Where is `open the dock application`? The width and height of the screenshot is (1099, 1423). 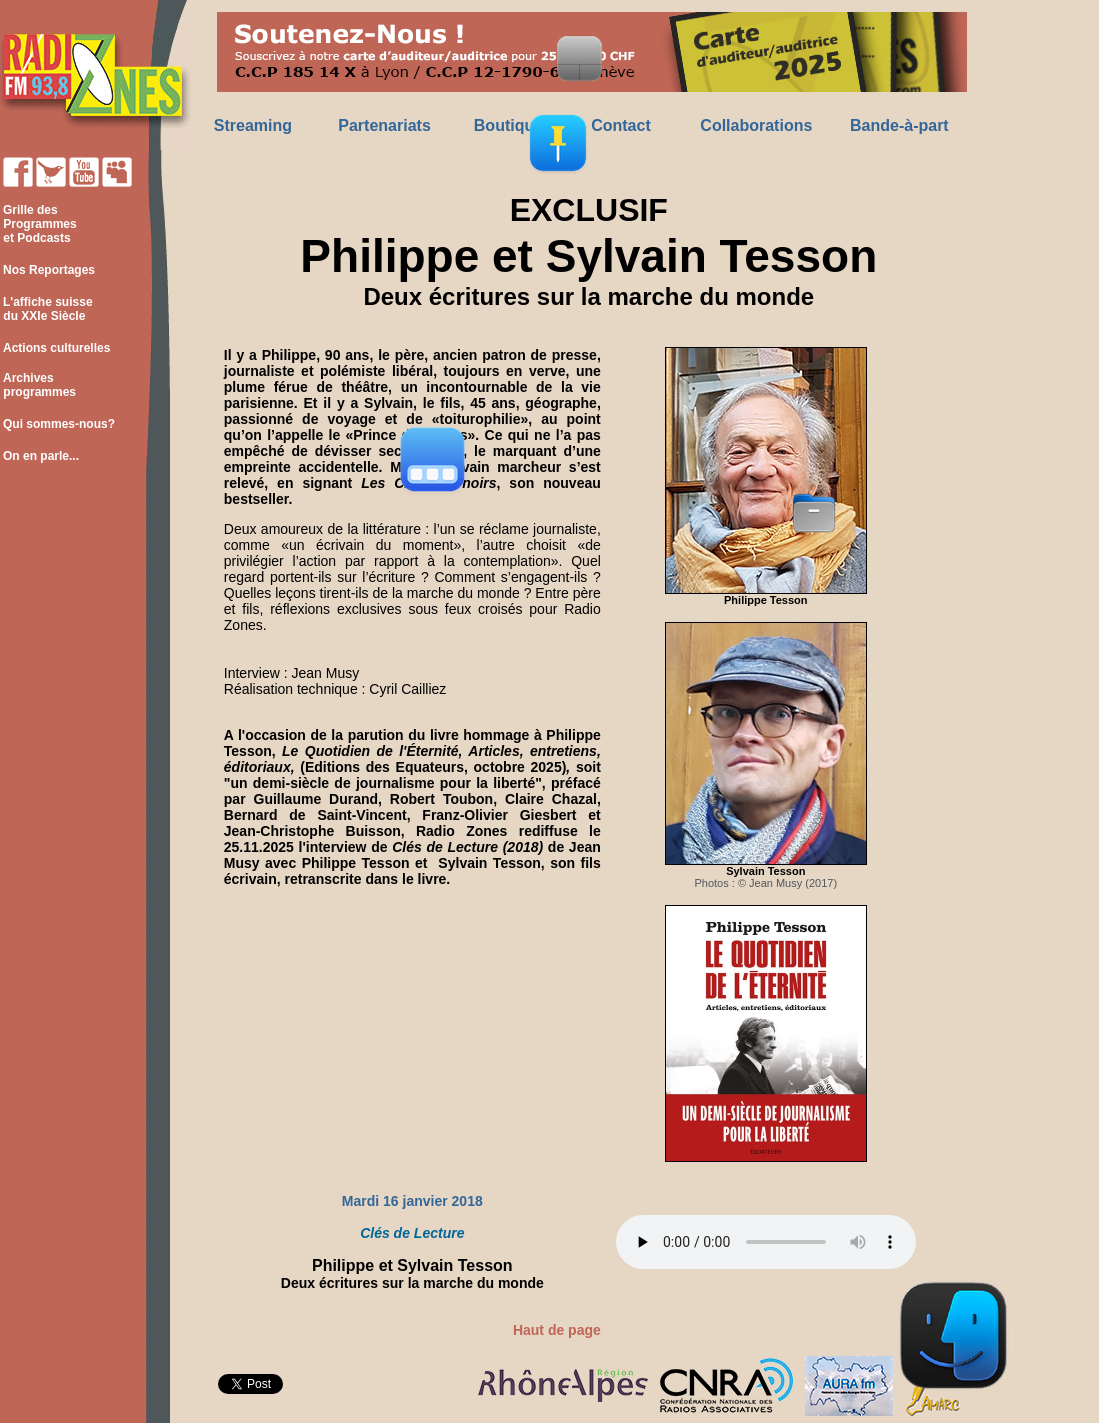 open the dock application is located at coordinates (432, 459).